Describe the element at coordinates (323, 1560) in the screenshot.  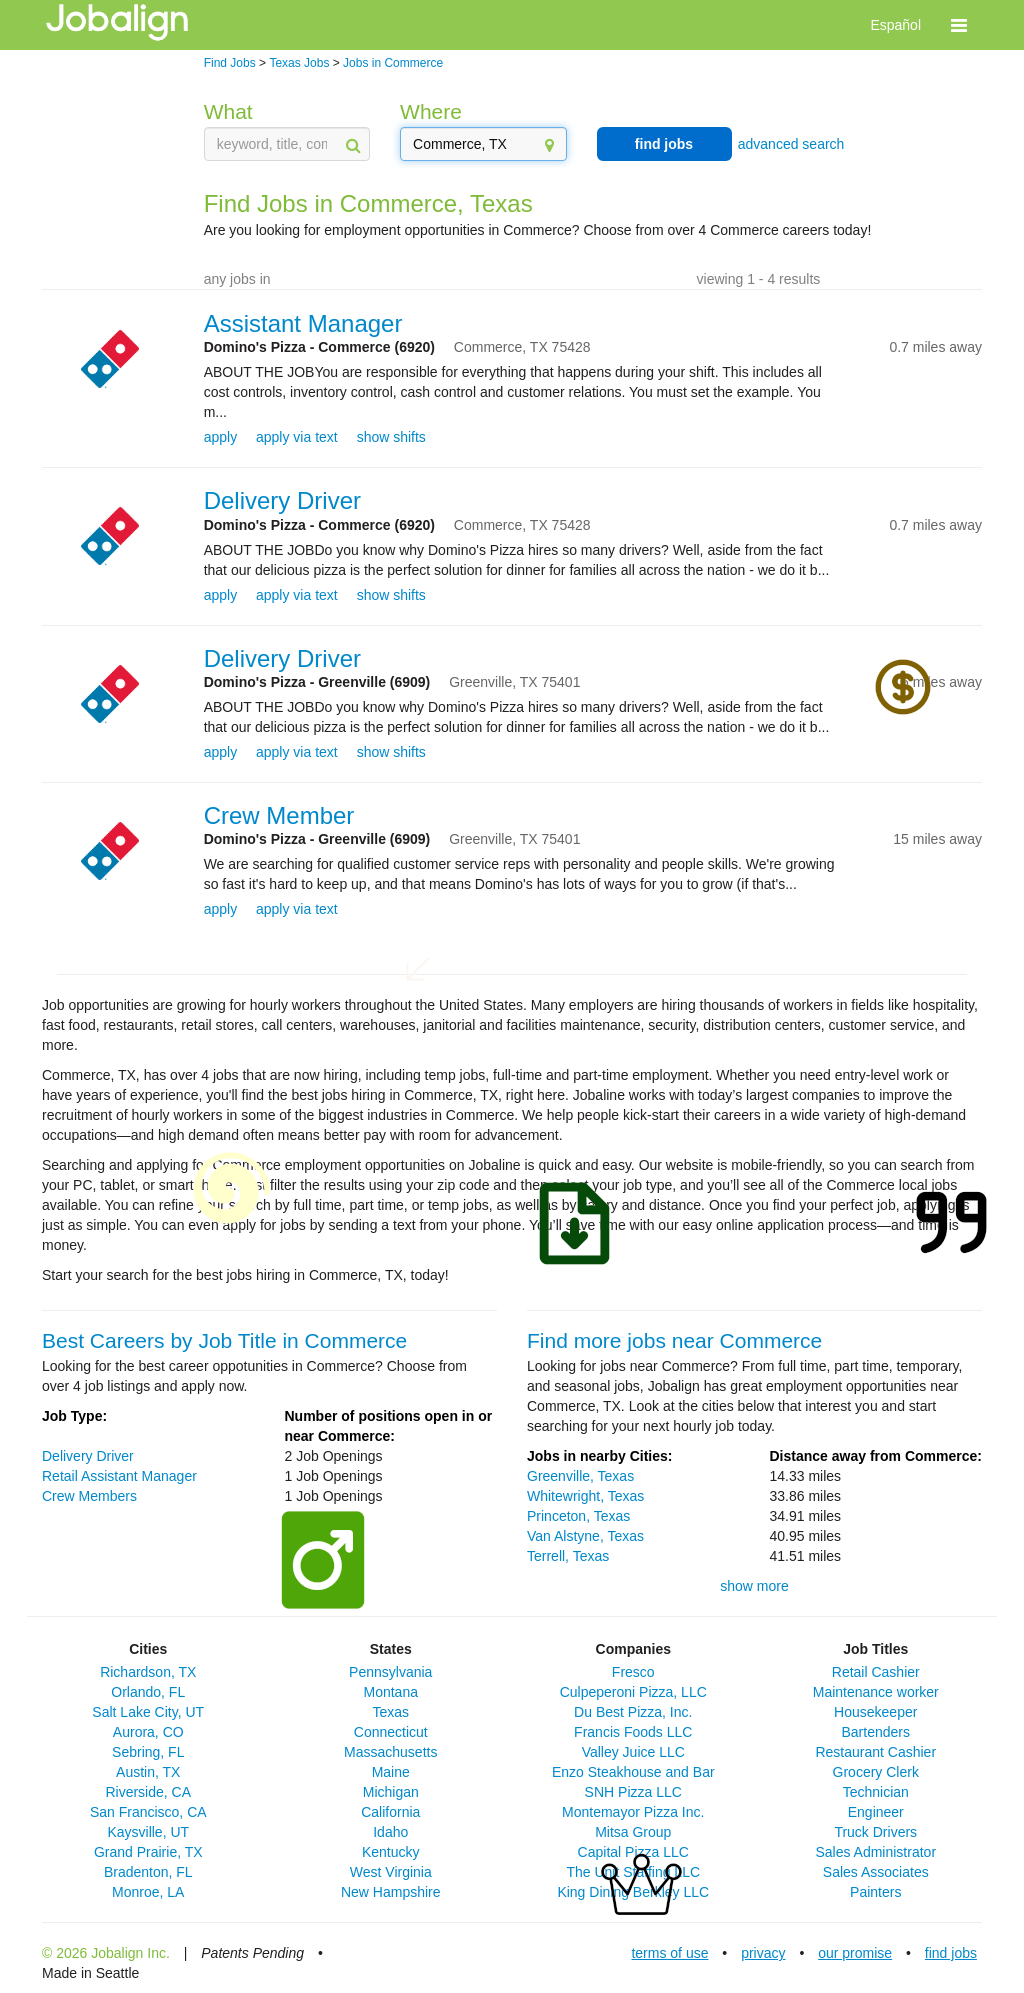
I see `indicates male gender selection` at that location.